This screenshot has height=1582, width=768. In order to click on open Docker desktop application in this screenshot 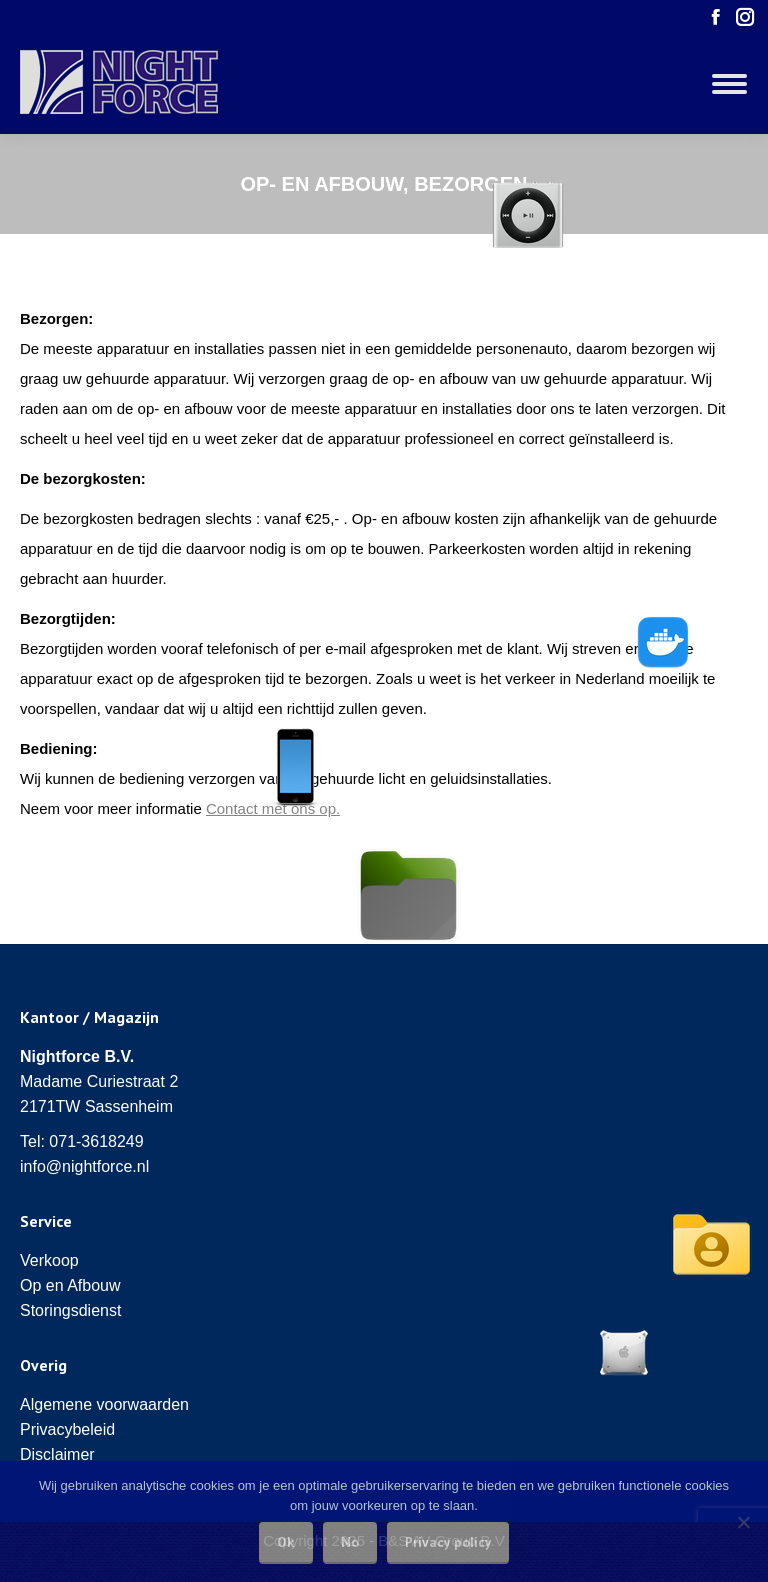, I will do `click(663, 642)`.